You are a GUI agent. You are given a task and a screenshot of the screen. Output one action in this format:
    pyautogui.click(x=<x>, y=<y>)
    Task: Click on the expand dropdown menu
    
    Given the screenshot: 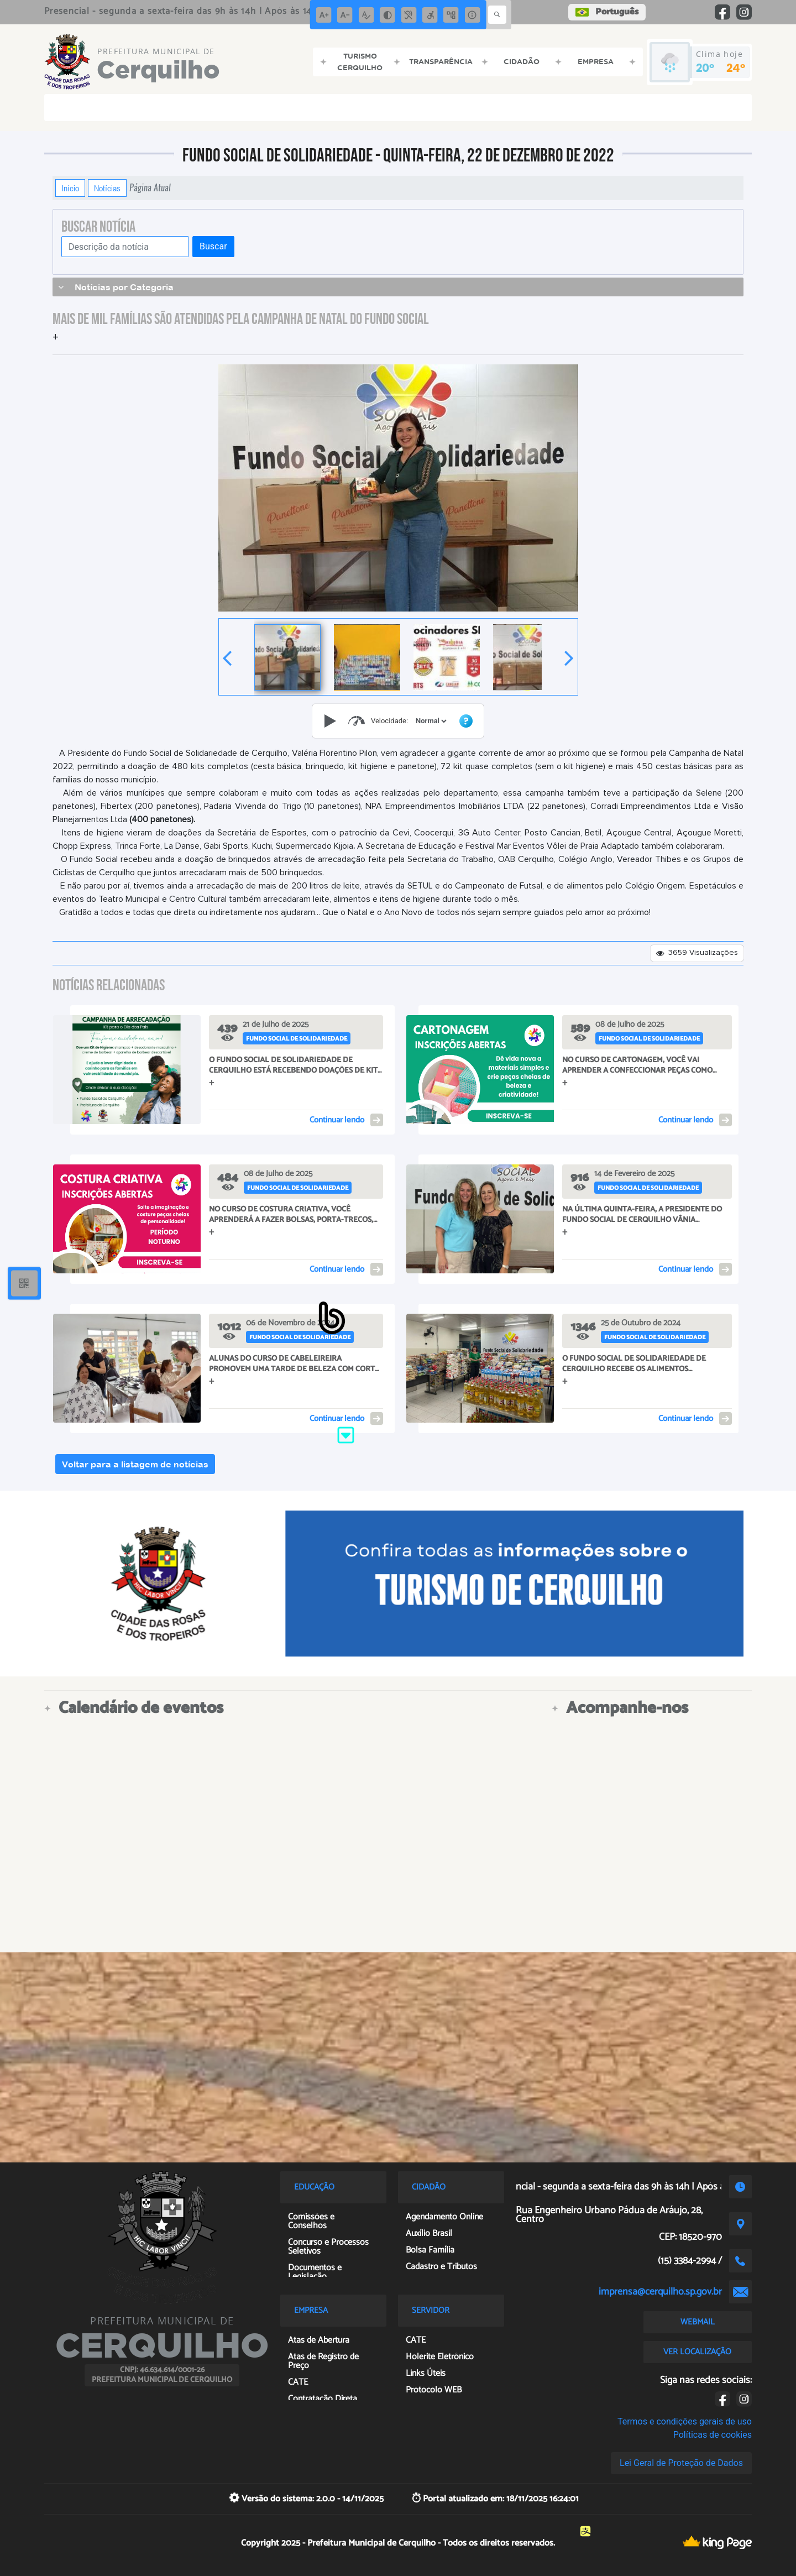 What is the action you would take?
    pyautogui.click(x=345, y=1435)
    